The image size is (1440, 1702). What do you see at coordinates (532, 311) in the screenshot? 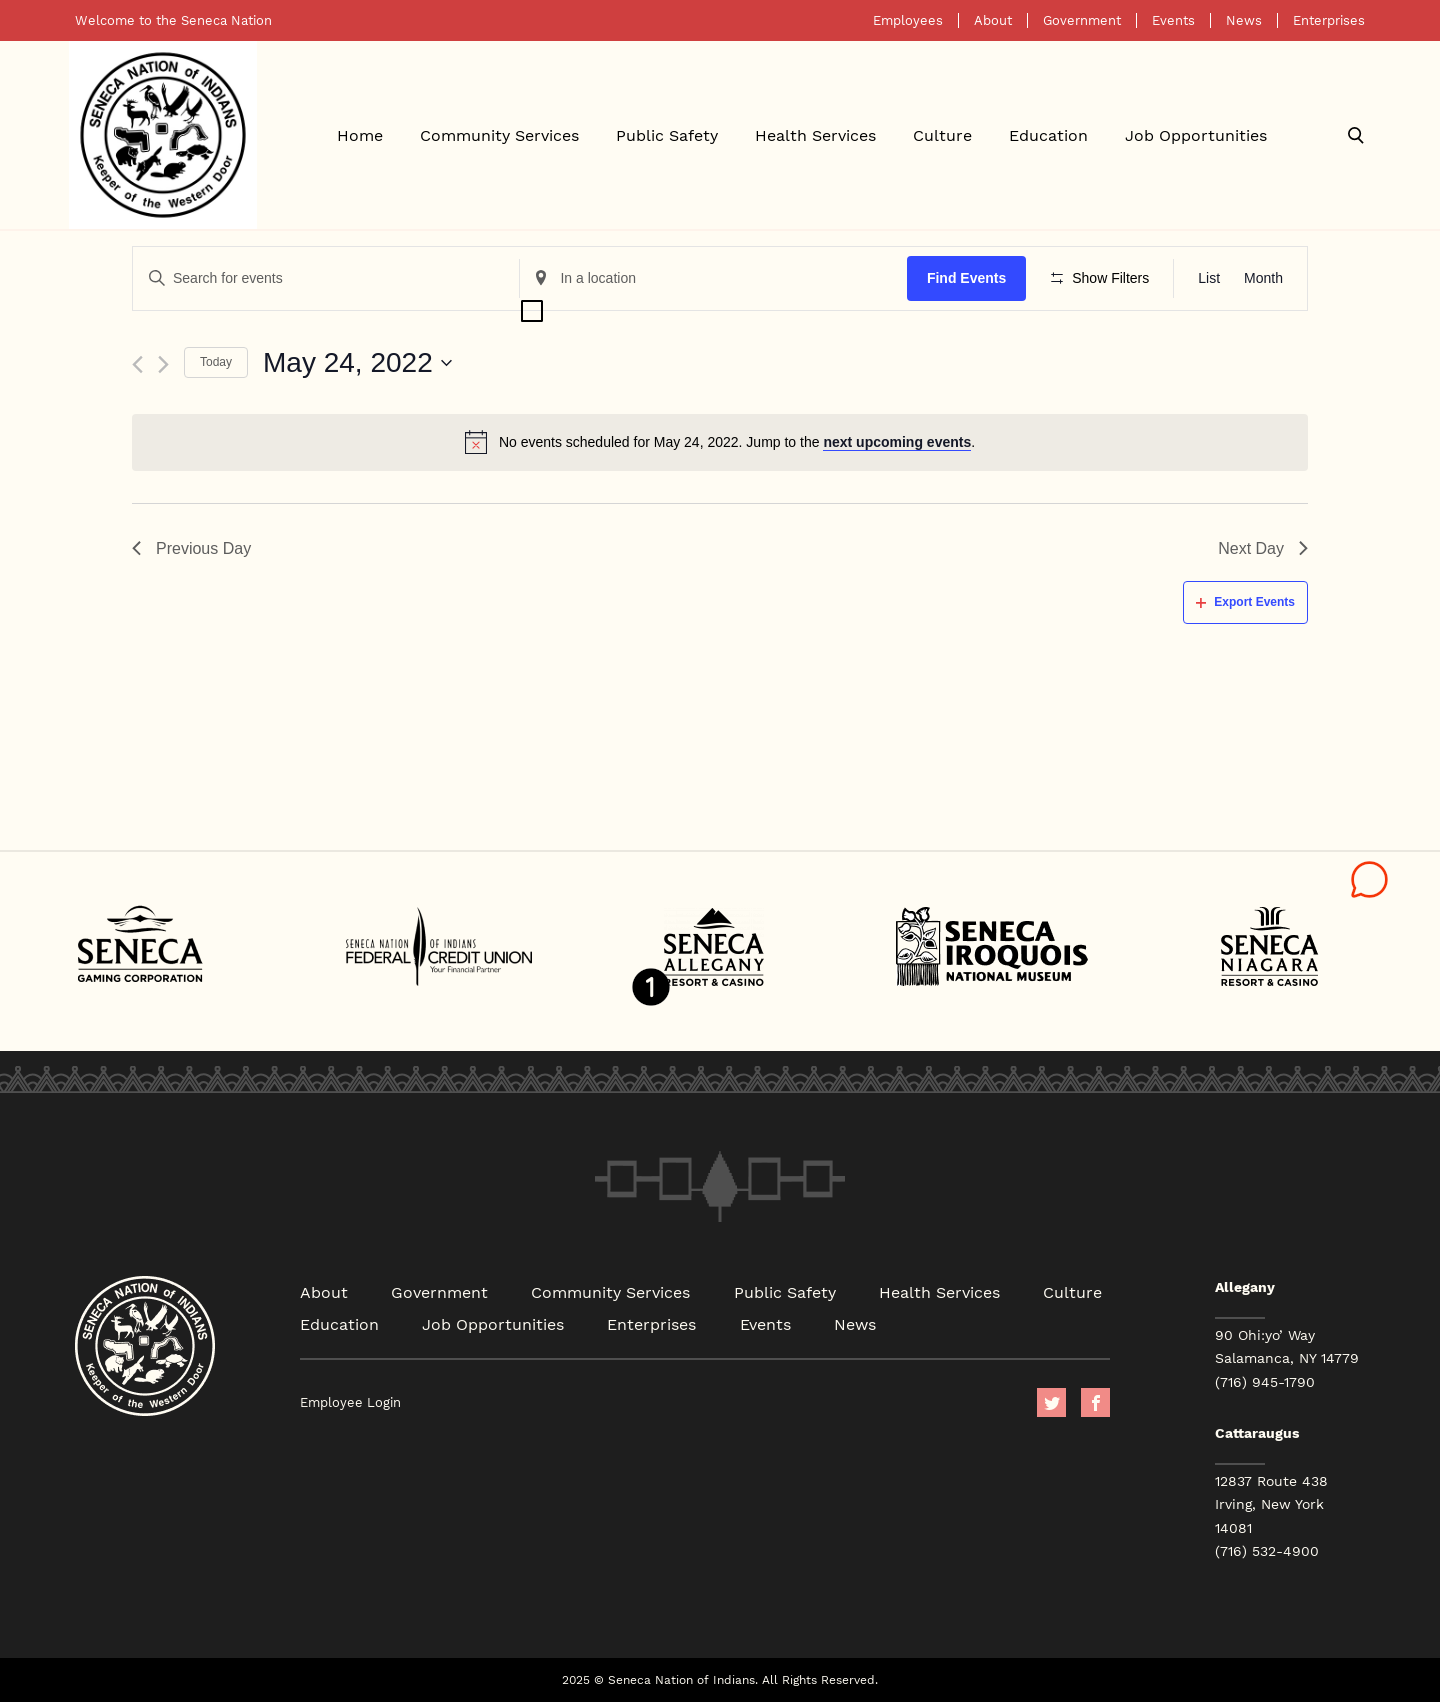
I see `crop image to square aspect ratio` at bounding box center [532, 311].